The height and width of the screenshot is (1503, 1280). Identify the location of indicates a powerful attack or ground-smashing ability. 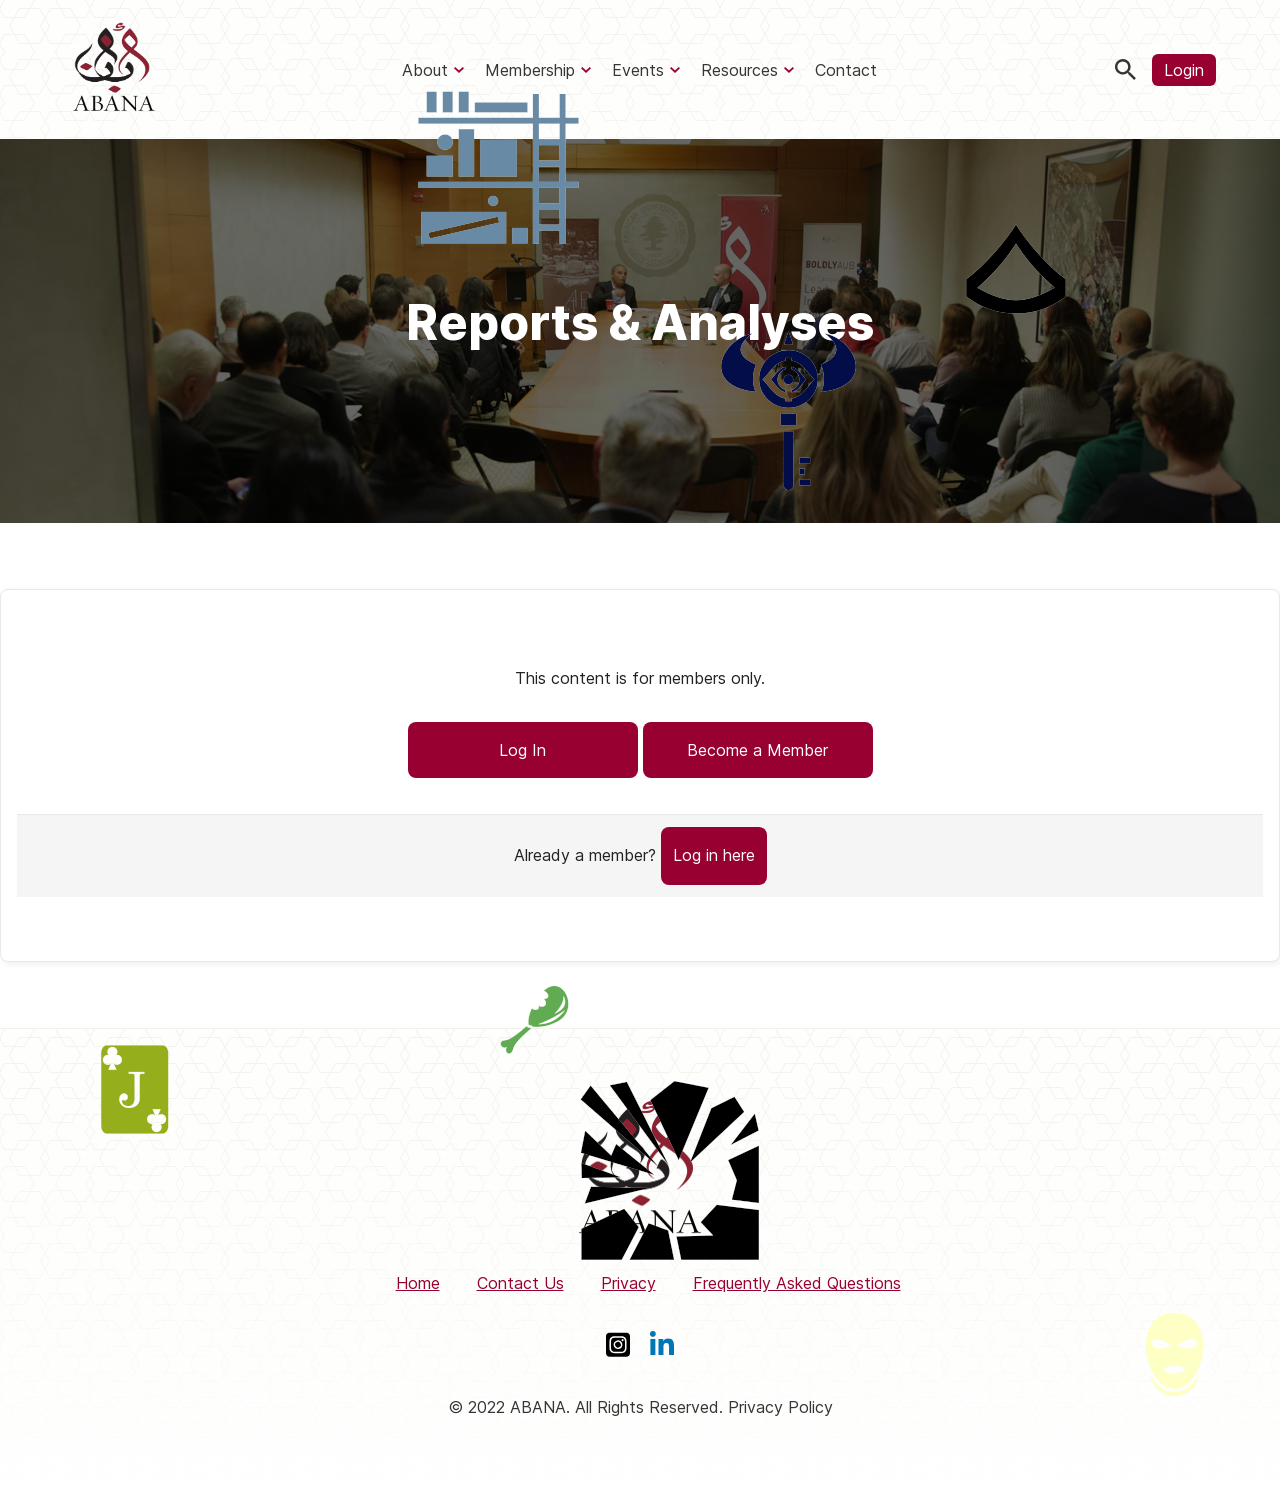
(670, 1171).